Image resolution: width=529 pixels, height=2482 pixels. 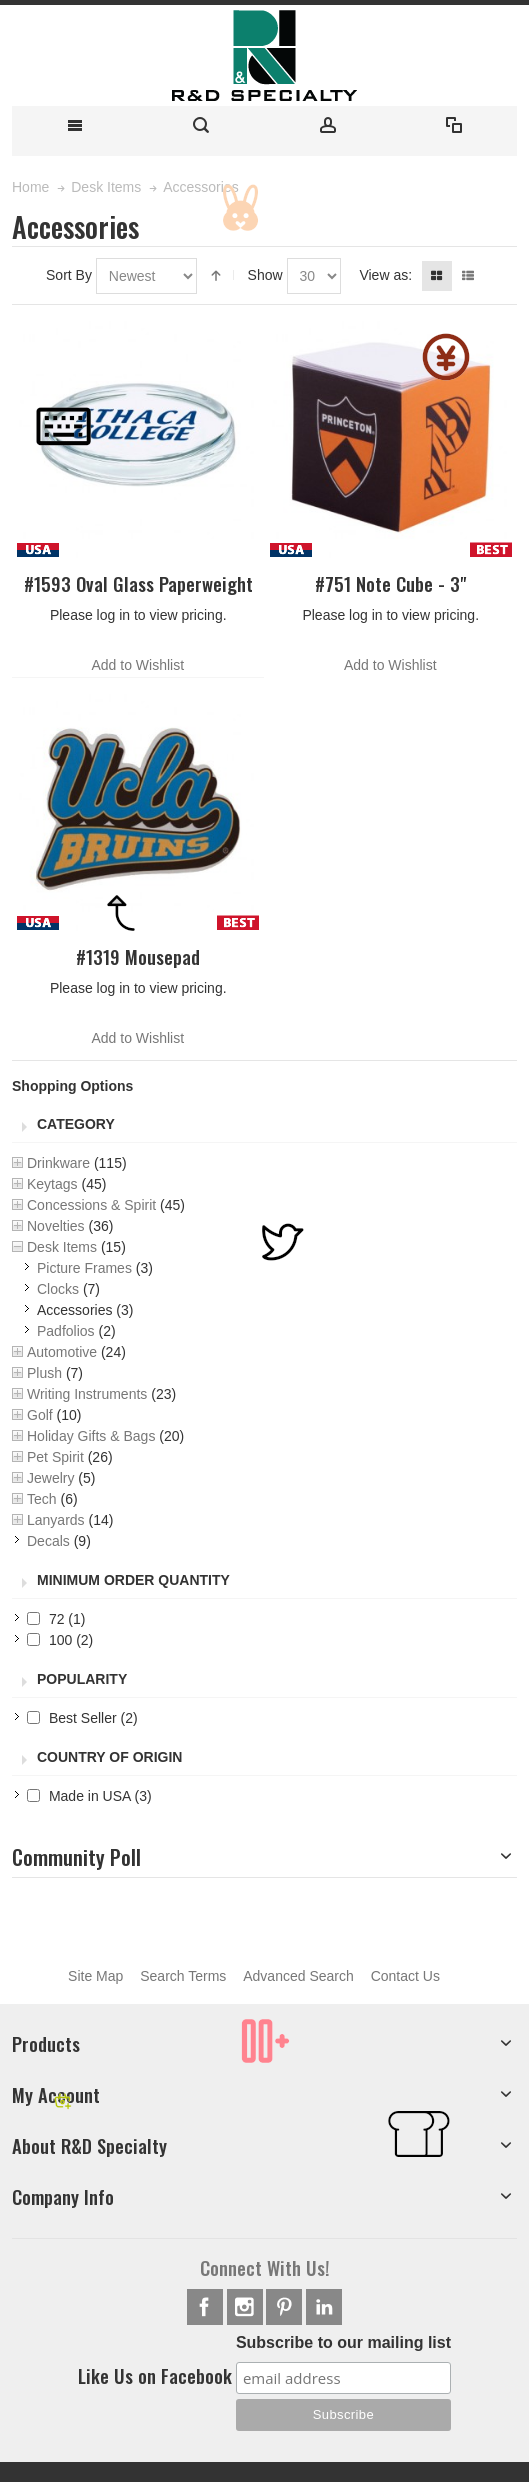 I want to click on add item to shopping basket, so click(x=62, y=2100).